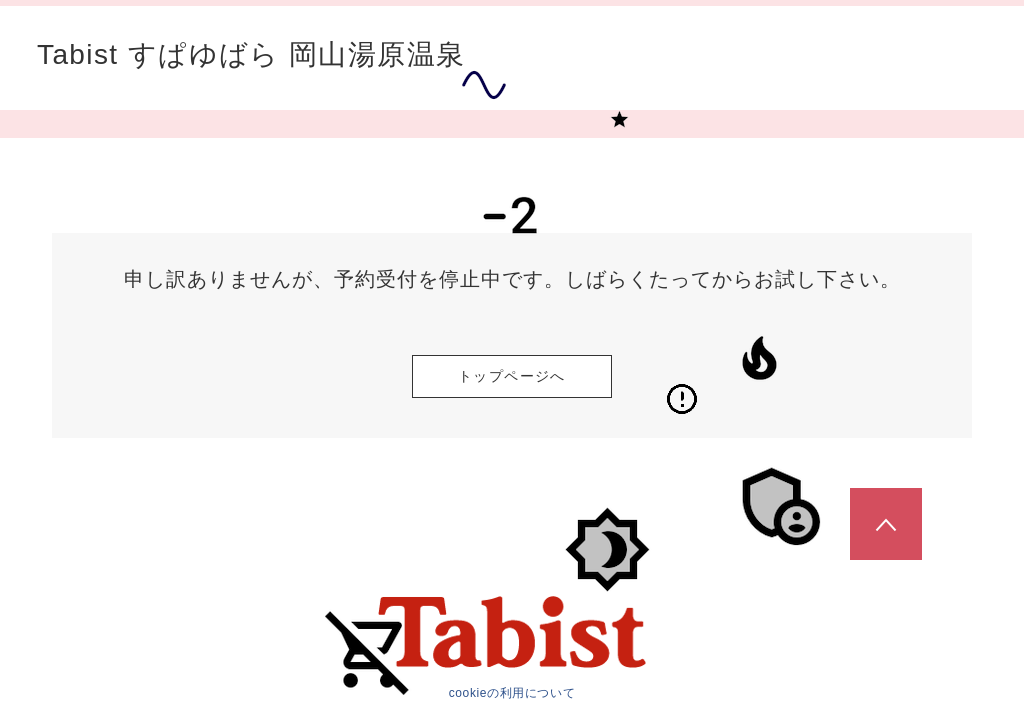  Describe the element at coordinates (511, 216) in the screenshot. I see `decrease exposure by 2 stops` at that location.